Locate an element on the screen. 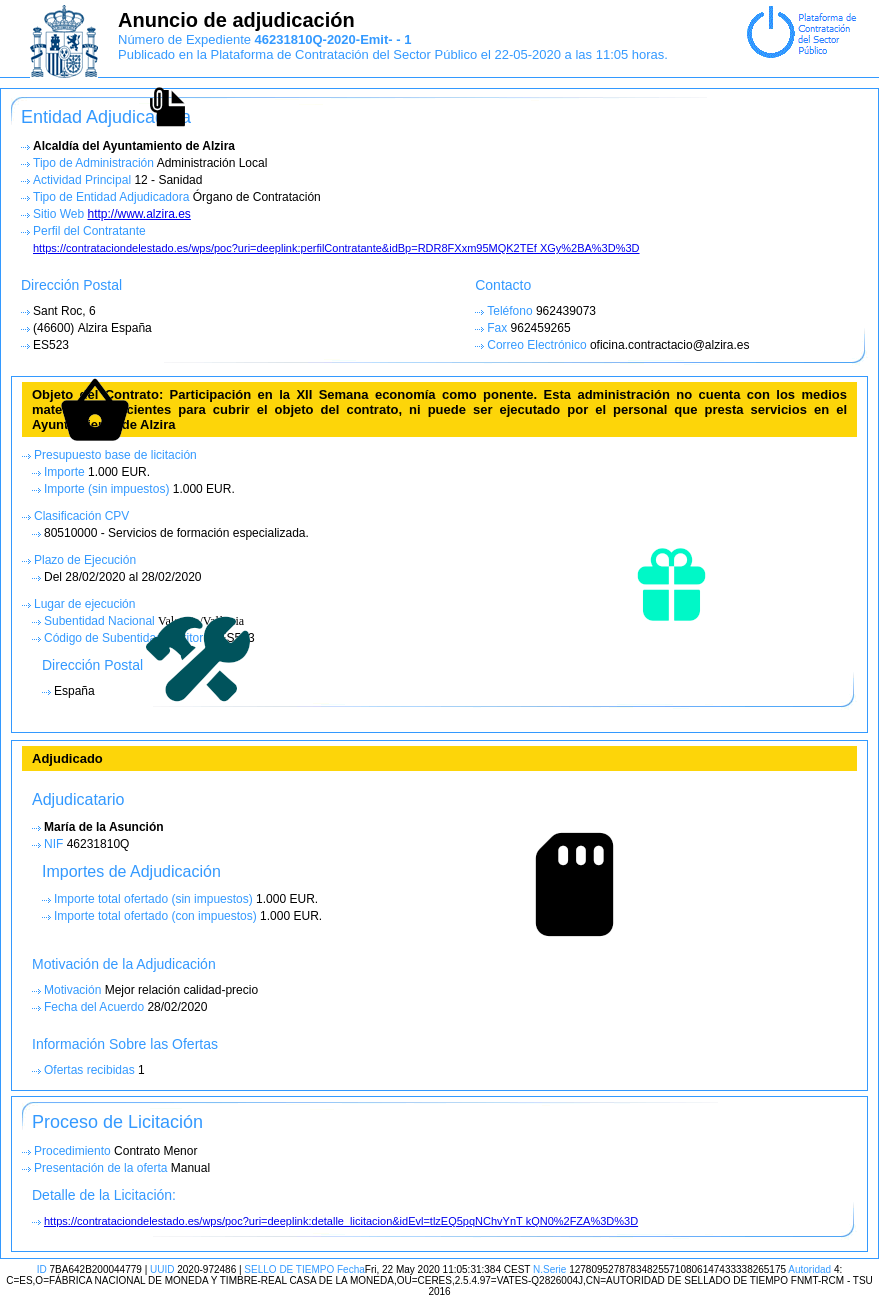 This screenshot has height=1307, width=879. access settings or configuration options is located at coordinates (198, 659).